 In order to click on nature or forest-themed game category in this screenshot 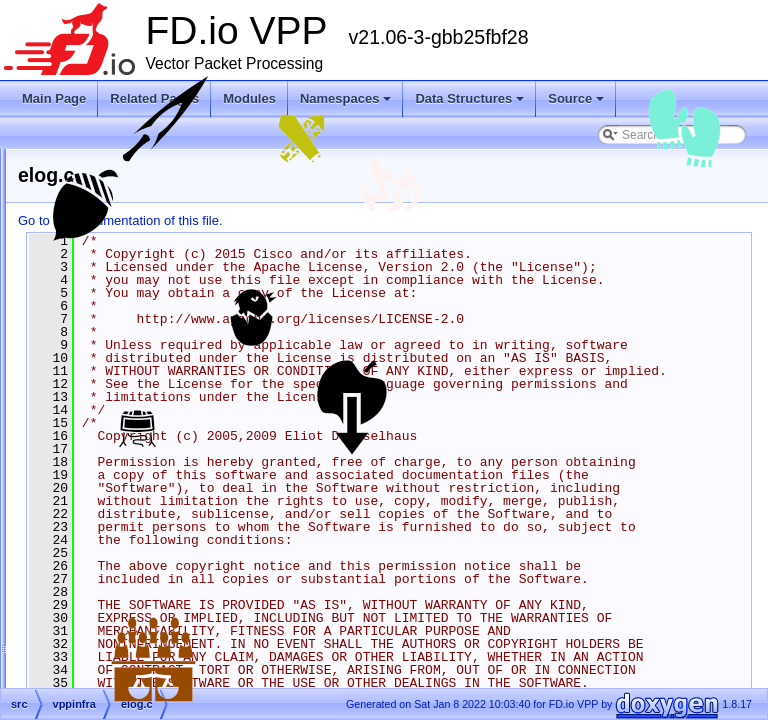, I will do `click(84, 205)`.